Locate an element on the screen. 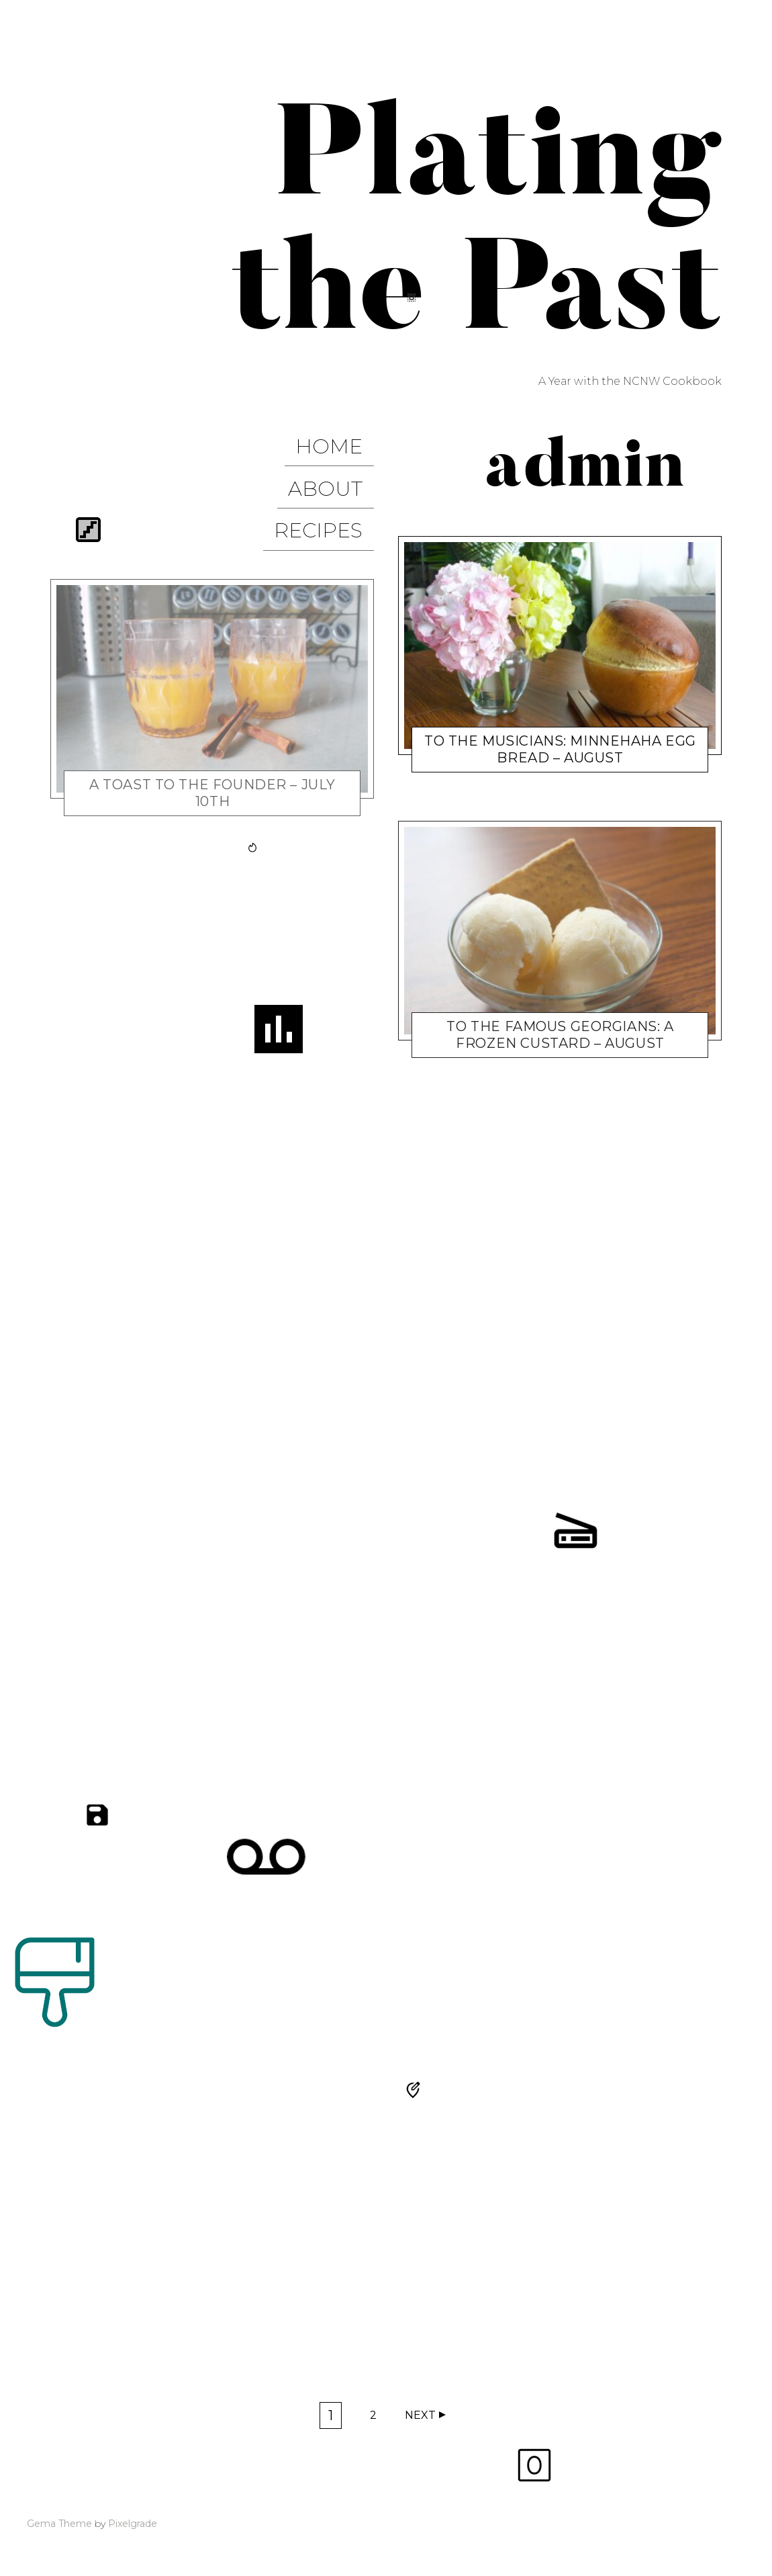  view analytics or performance reports is located at coordinates (279, 1029).